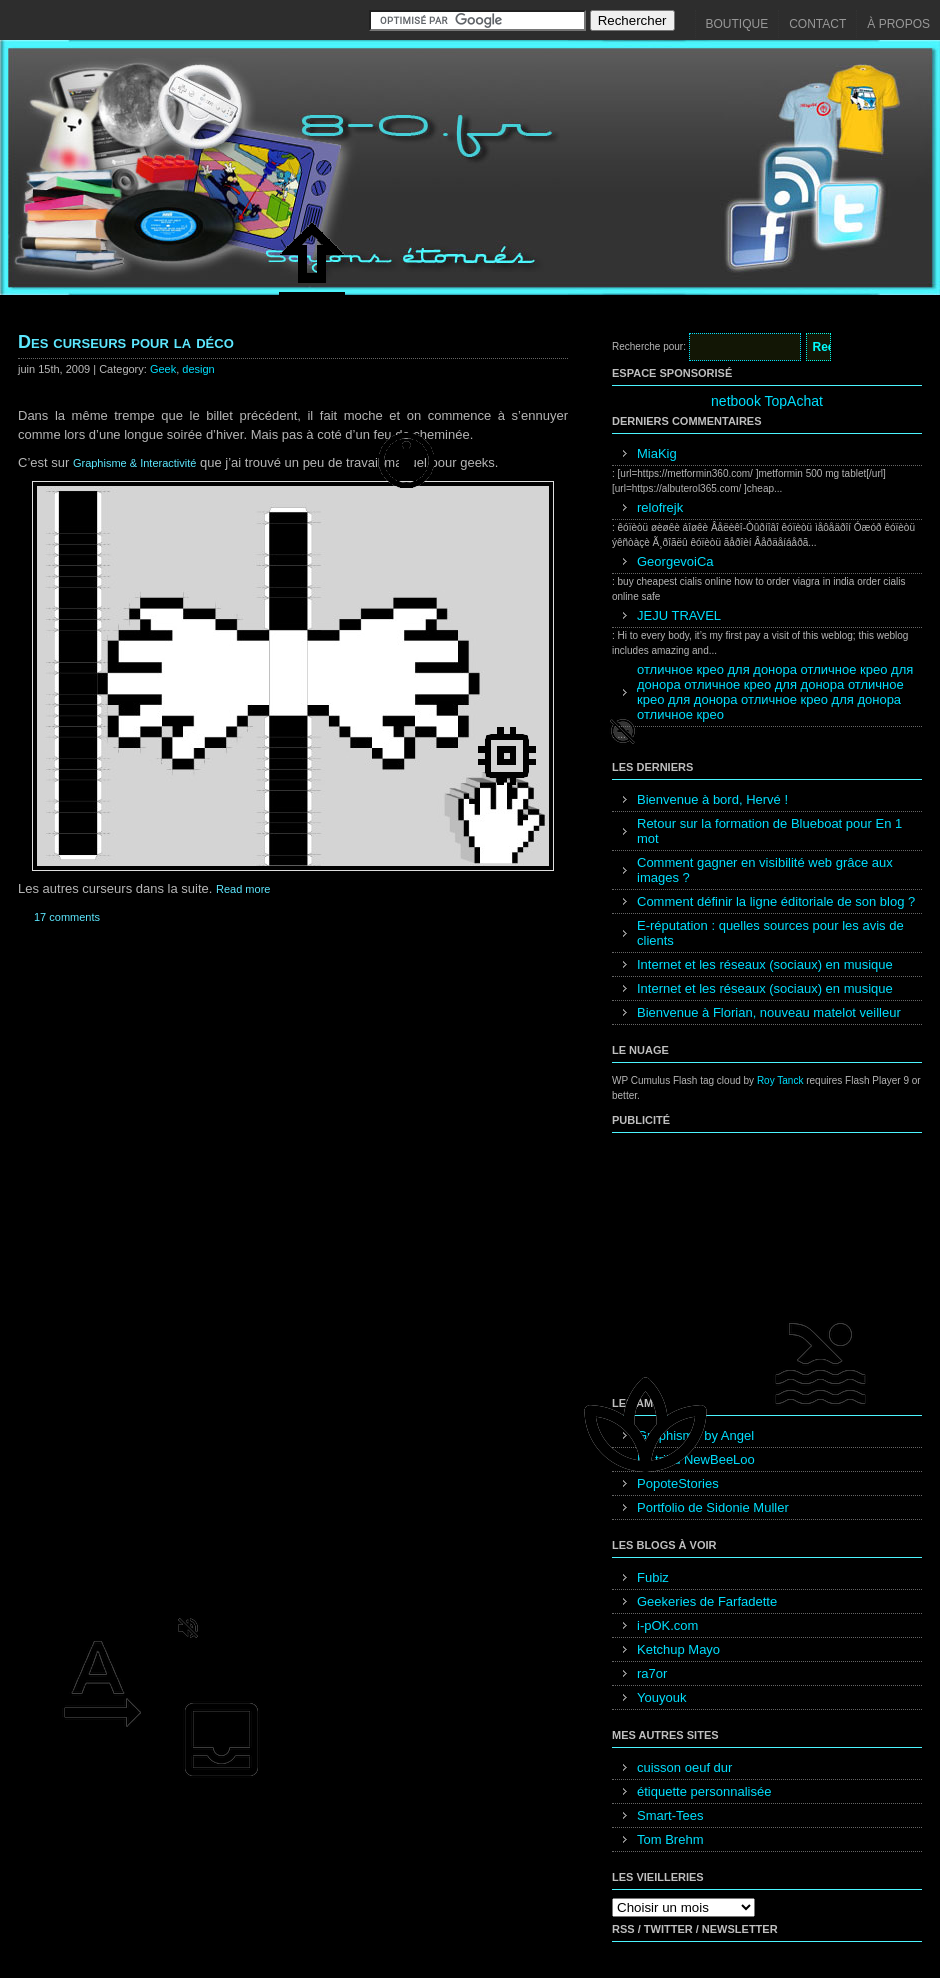 Image resolution: width=940 pixels, height=1978 pixels. I want to click on view device memory or storage info, so click(507, 756).